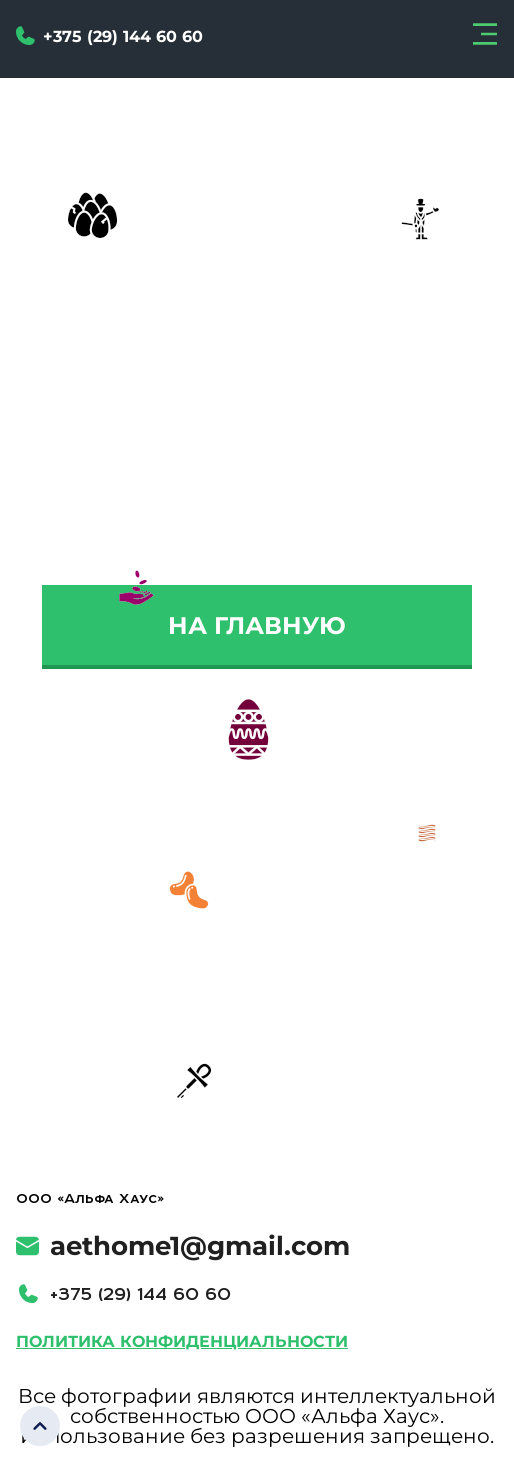  Describe the element at coordinates (189, 890) in the screenshot. I see `access candy or sweet-themed items` at that location.